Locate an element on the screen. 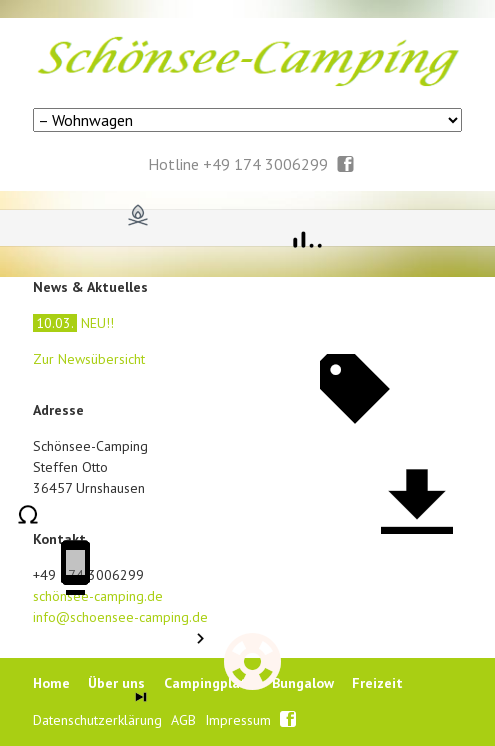  access camping or outdoor activity features is located at coordinates (138, 215).